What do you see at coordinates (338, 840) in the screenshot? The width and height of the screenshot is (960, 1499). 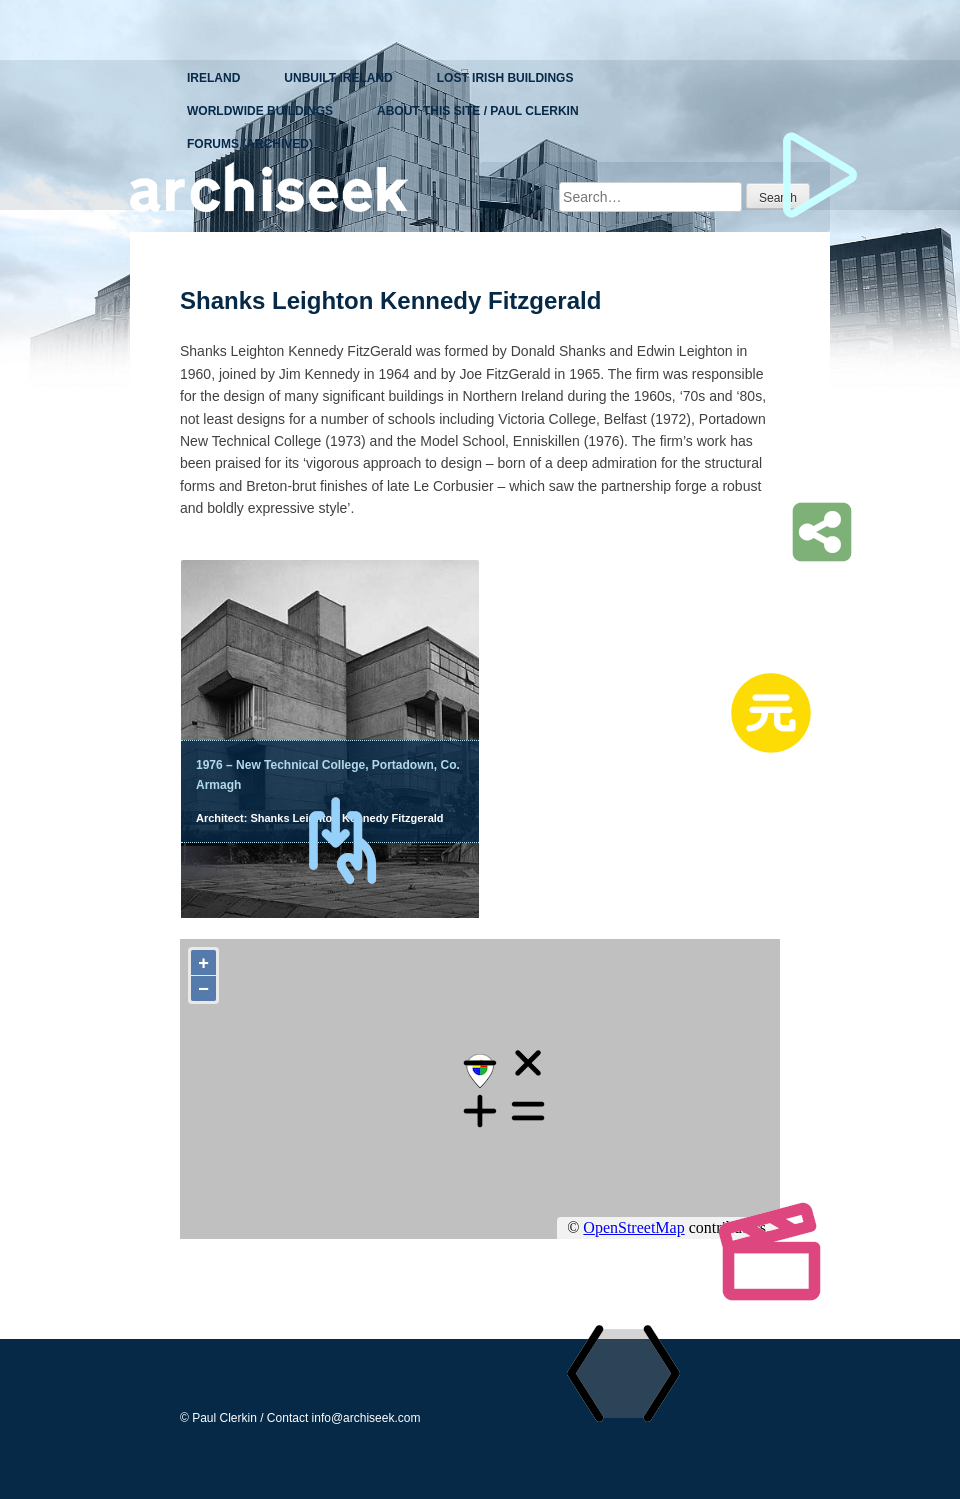 I see `withdraw funds or cash out` at bounding box center [338, 840].